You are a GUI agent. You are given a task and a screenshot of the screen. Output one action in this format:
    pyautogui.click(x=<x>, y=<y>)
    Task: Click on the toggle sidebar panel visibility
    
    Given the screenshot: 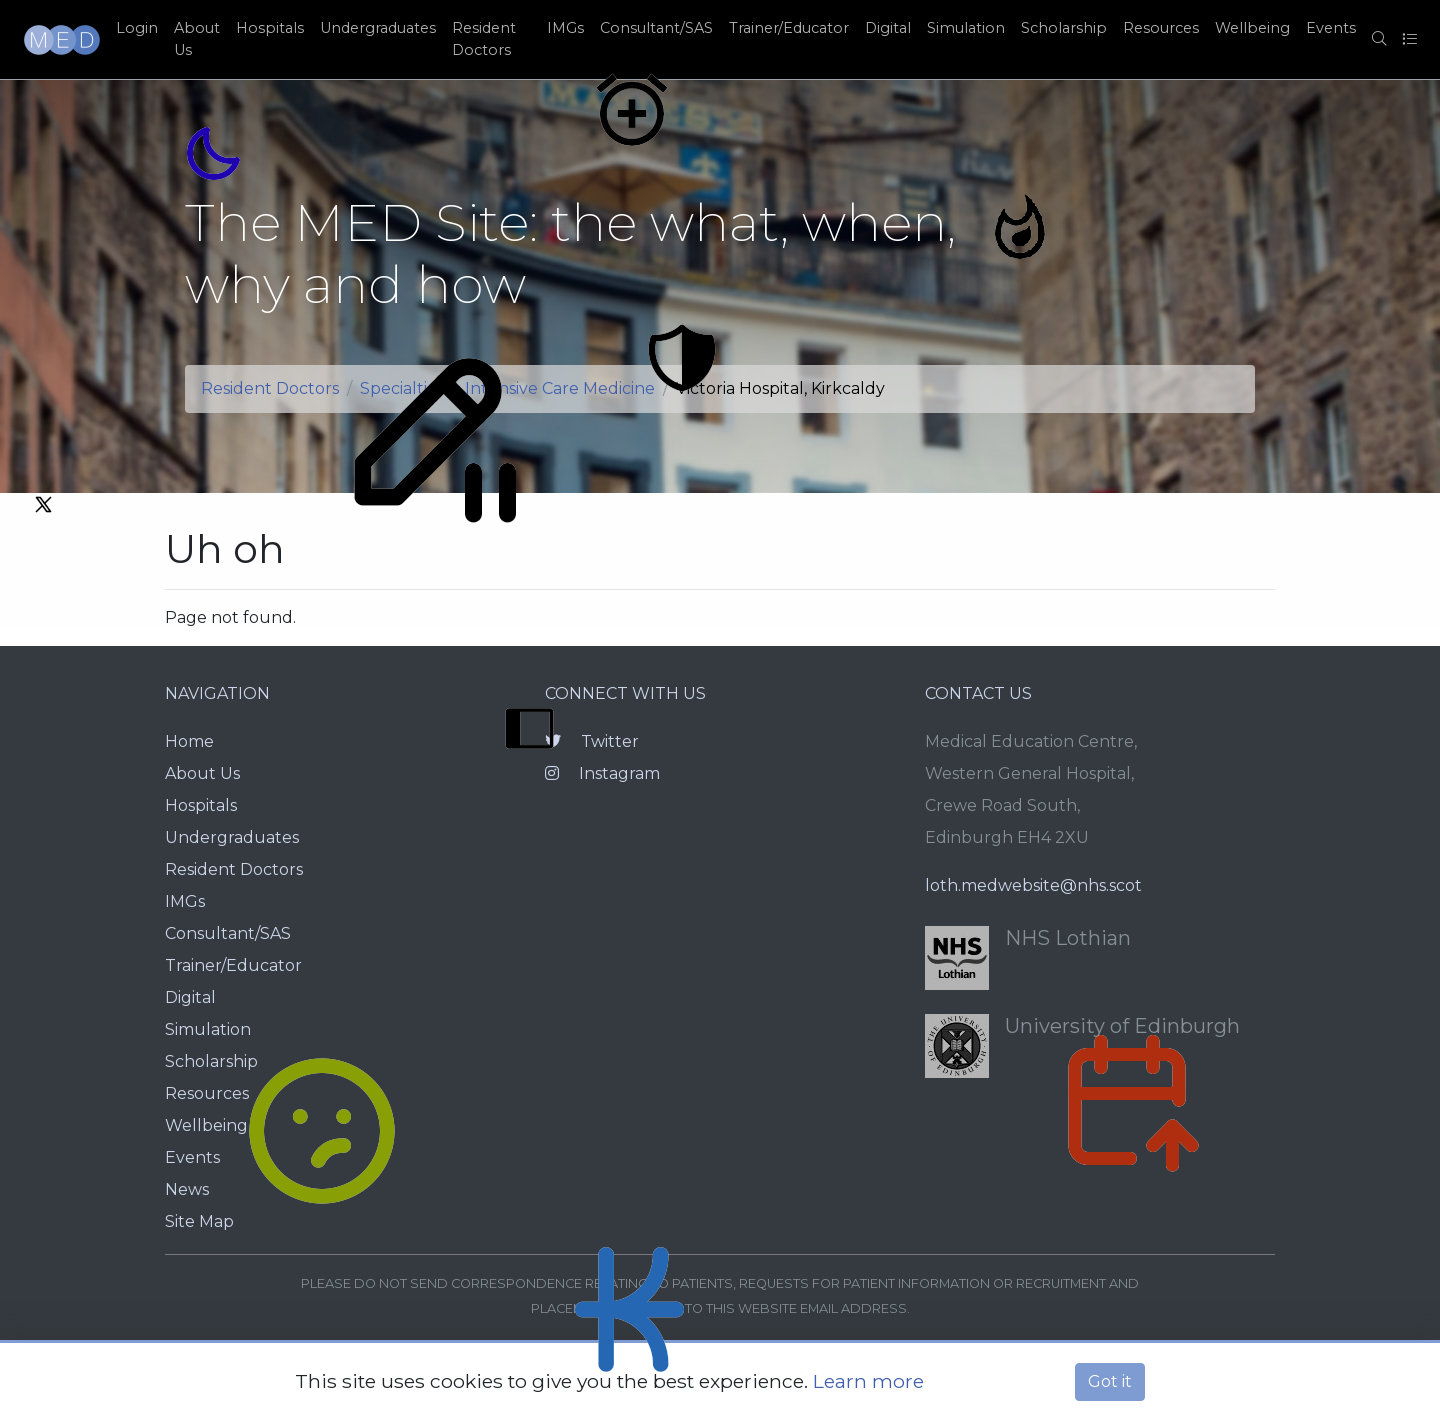 What is the action you would take?
    pyautogui.click(x=529, y=728)
    